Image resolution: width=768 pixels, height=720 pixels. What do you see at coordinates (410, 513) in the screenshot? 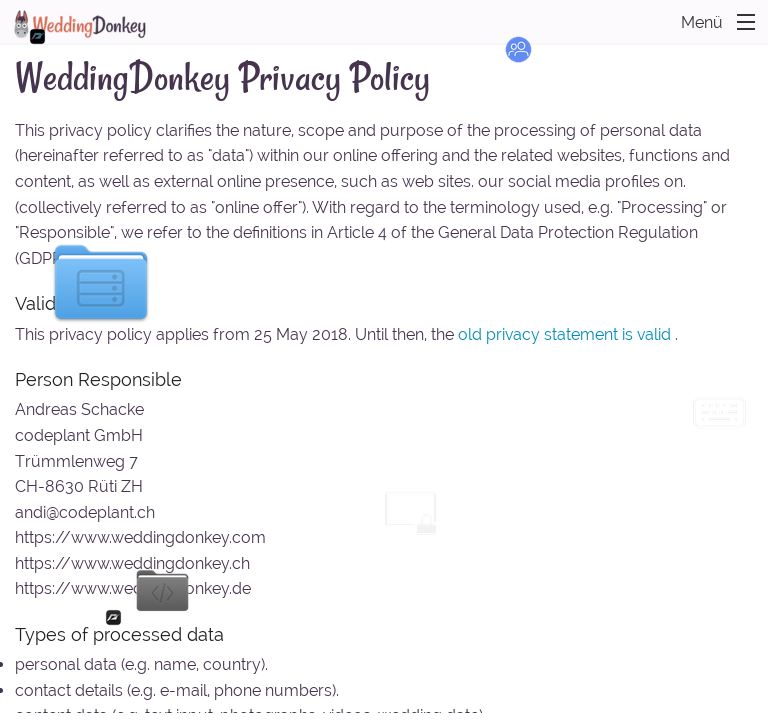
I see `screen rotation is locked to landscape mode` at bounding box center [410, 513].